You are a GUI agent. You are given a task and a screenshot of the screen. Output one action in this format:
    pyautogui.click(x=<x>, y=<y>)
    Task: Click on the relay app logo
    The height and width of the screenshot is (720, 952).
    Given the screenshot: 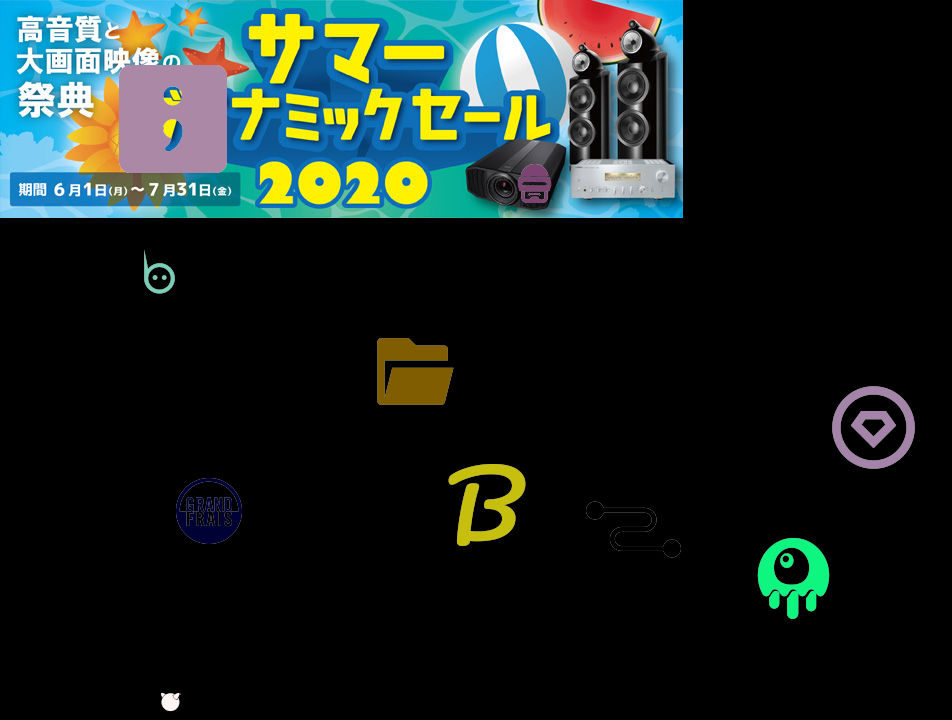 What is the action you would take?
    pyautogui.click(x=633, y=529)
    